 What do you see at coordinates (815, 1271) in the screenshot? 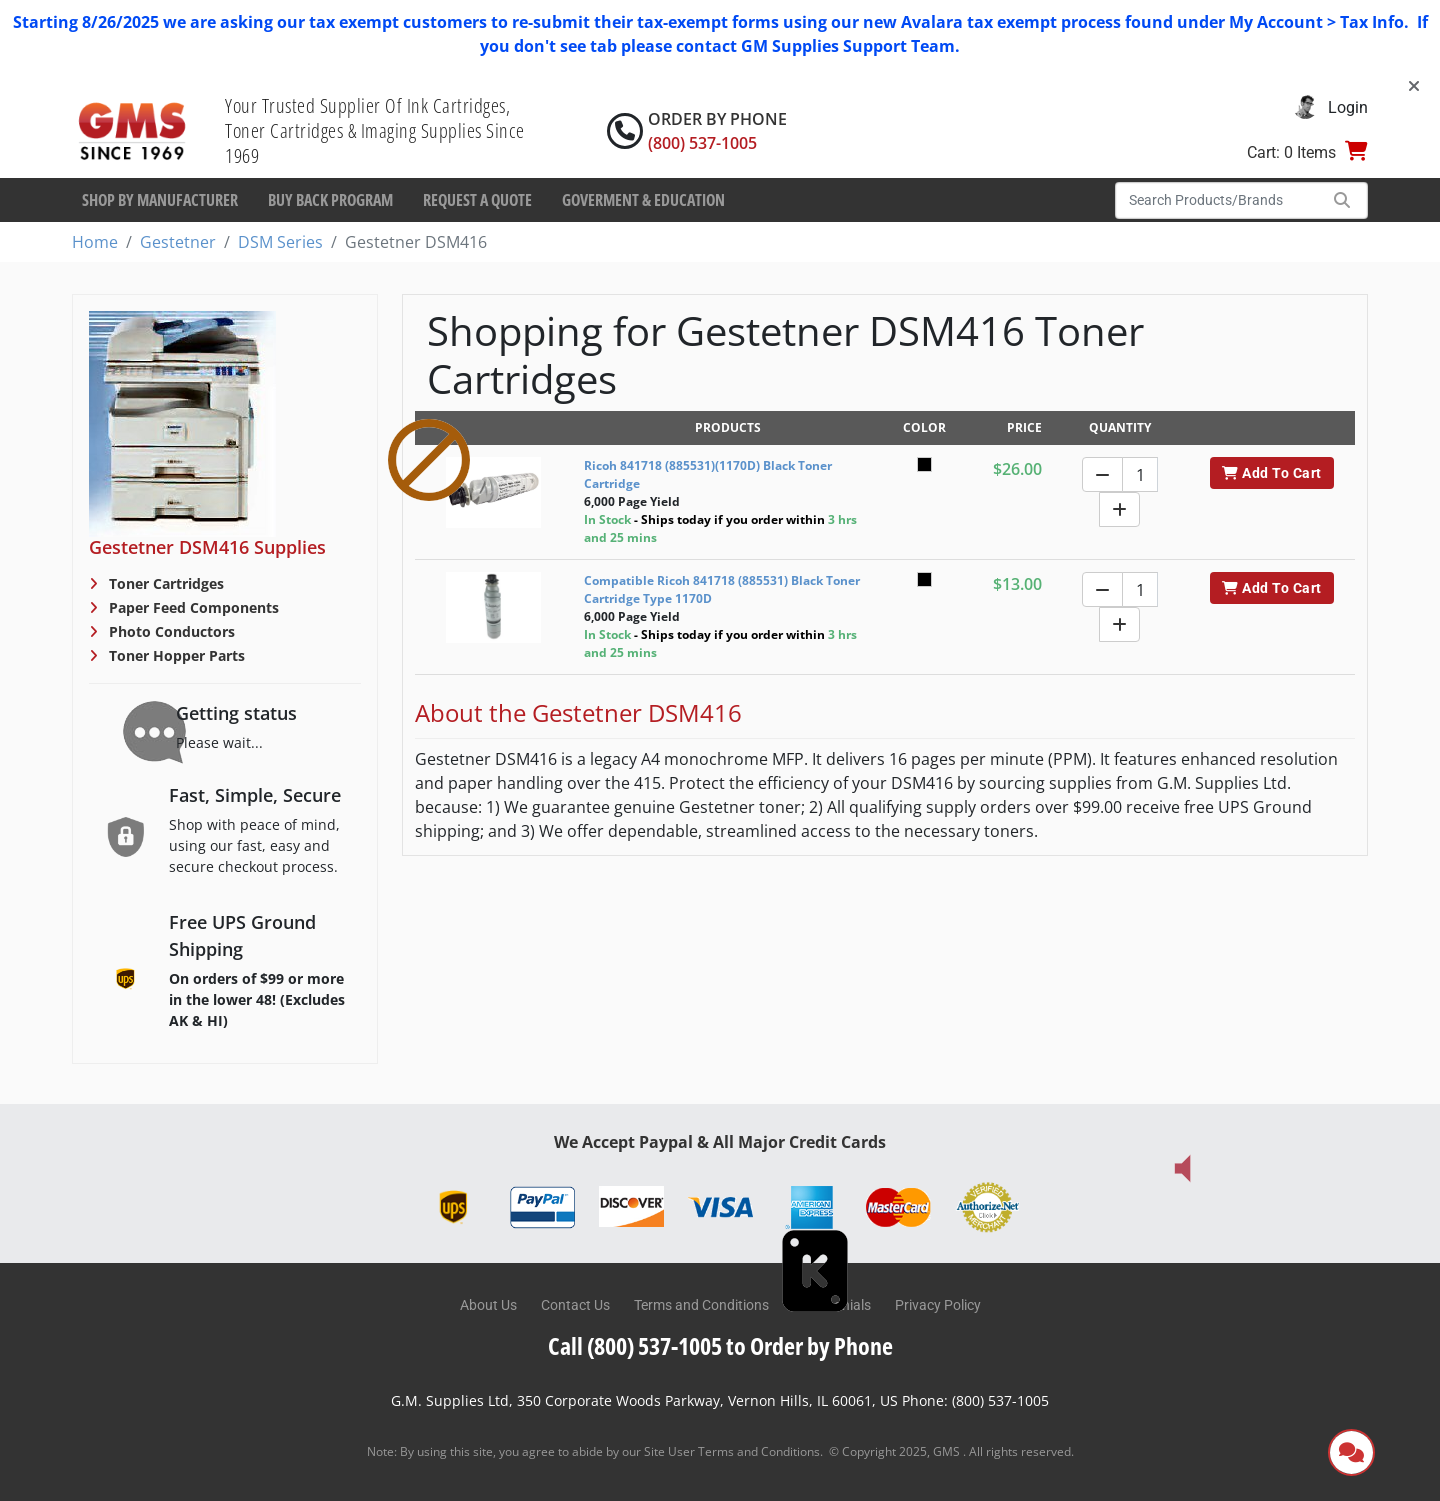
I see `king playing card in a card game app` at bounding box center [815, 1271].